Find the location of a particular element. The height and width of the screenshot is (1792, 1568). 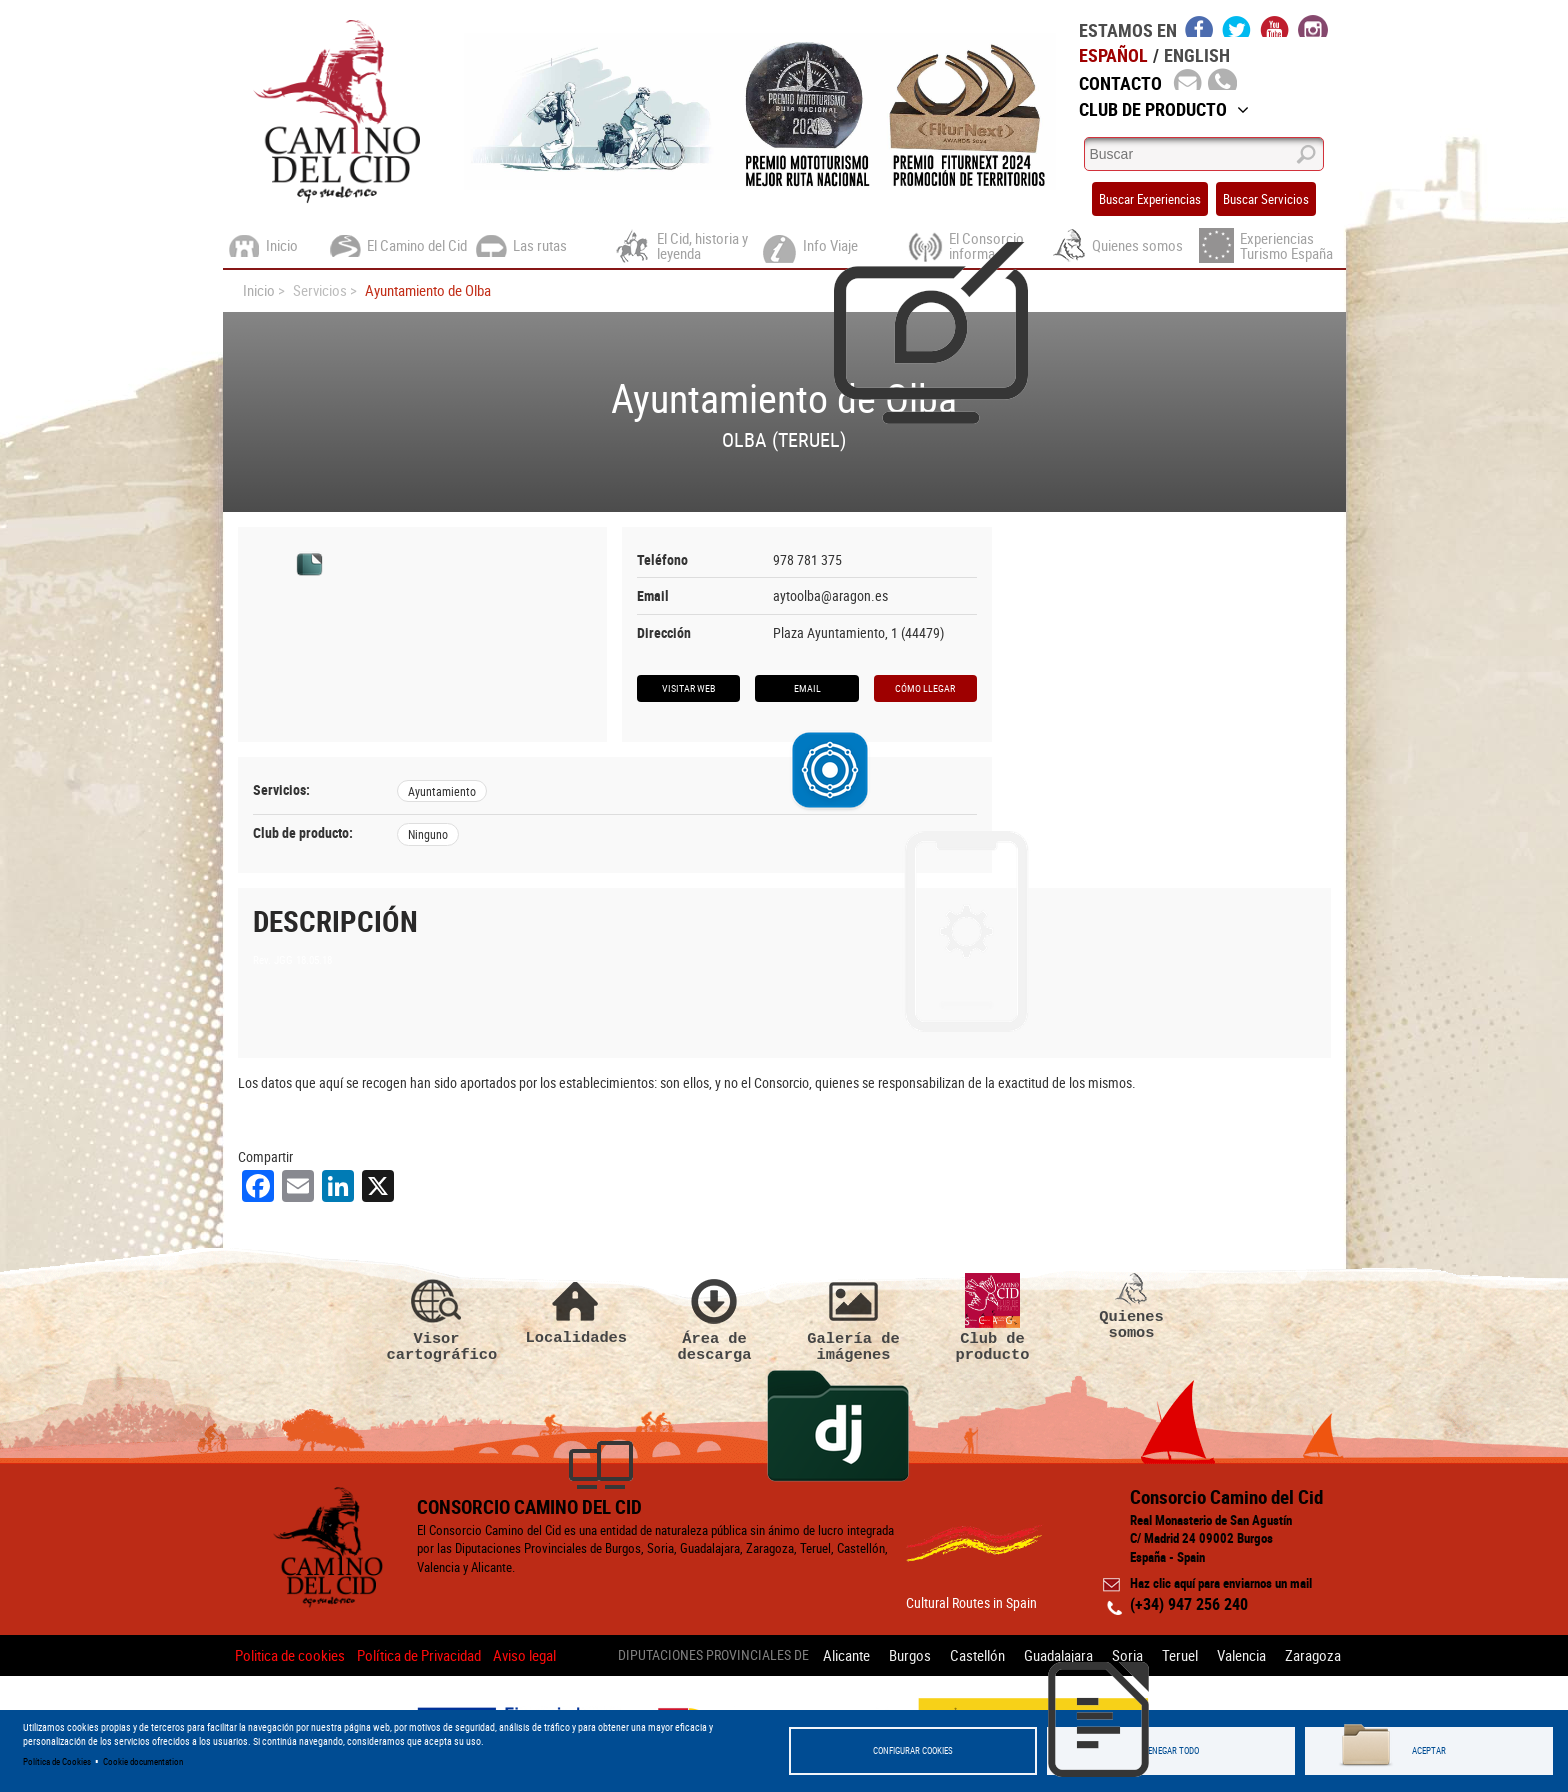

open the Neon app is located at coordinates (830, 770).